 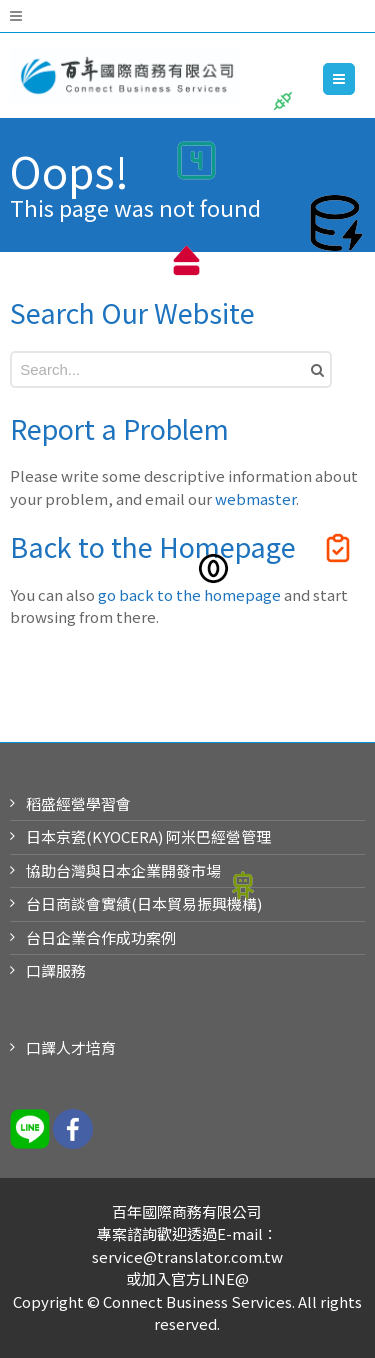 What do you see at coordinates (213, 568) in the screenshot?
I see `open opera browser` at bounding box center [213, 568].